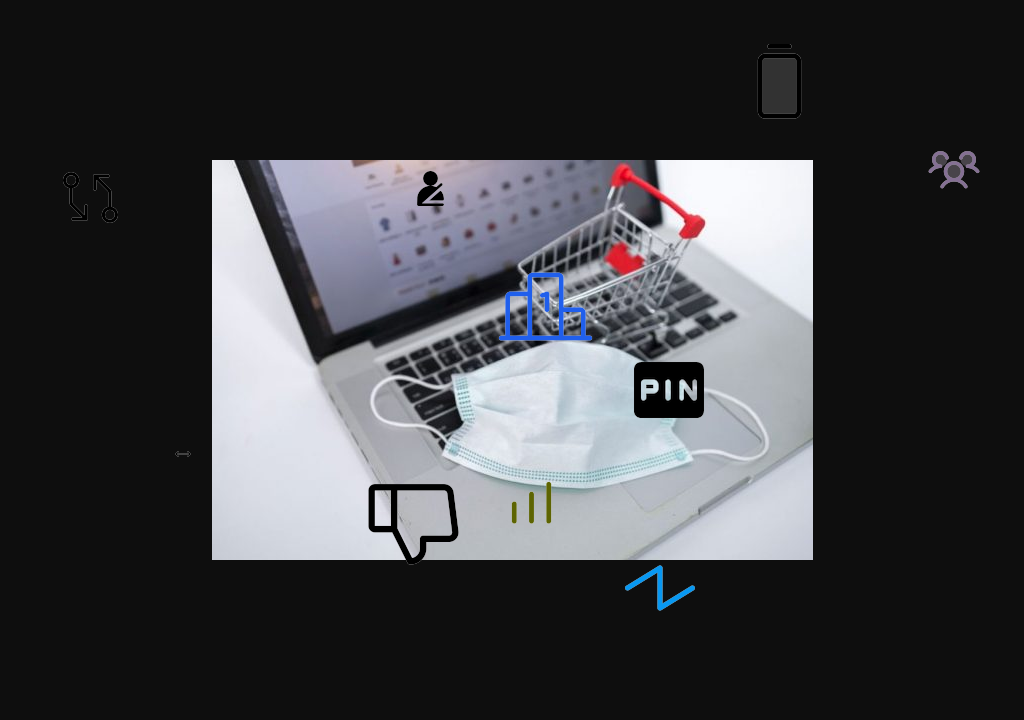 Image resolution: width=1024 pixels, height=720 pixels. Describe the element at coordinates (413, 519) in the screenshot. I see `dislike or downvote content` at that location.